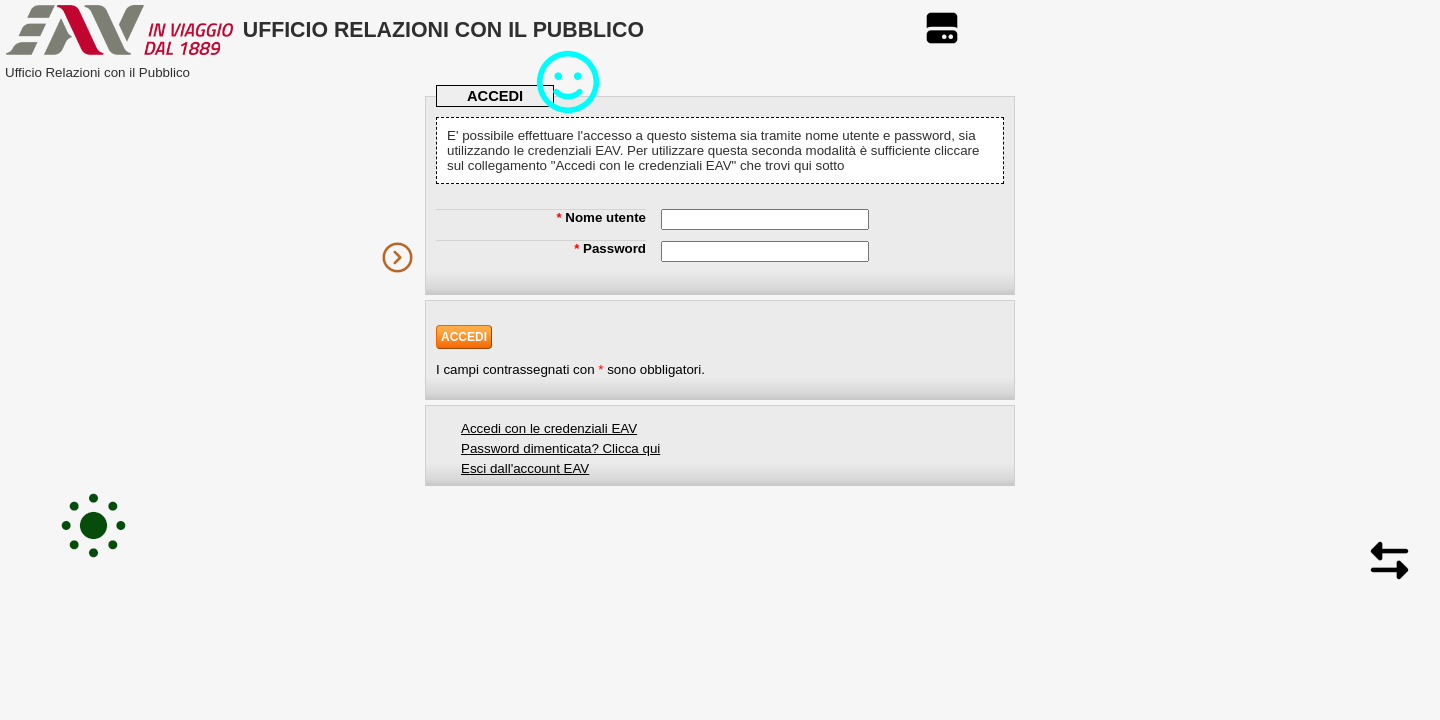 The height and width of the screenshot is (720, 1440). Describe the element at coordinates (1389, 560) in the screenshot. I see `resize or adjust width horizontally` at that location.